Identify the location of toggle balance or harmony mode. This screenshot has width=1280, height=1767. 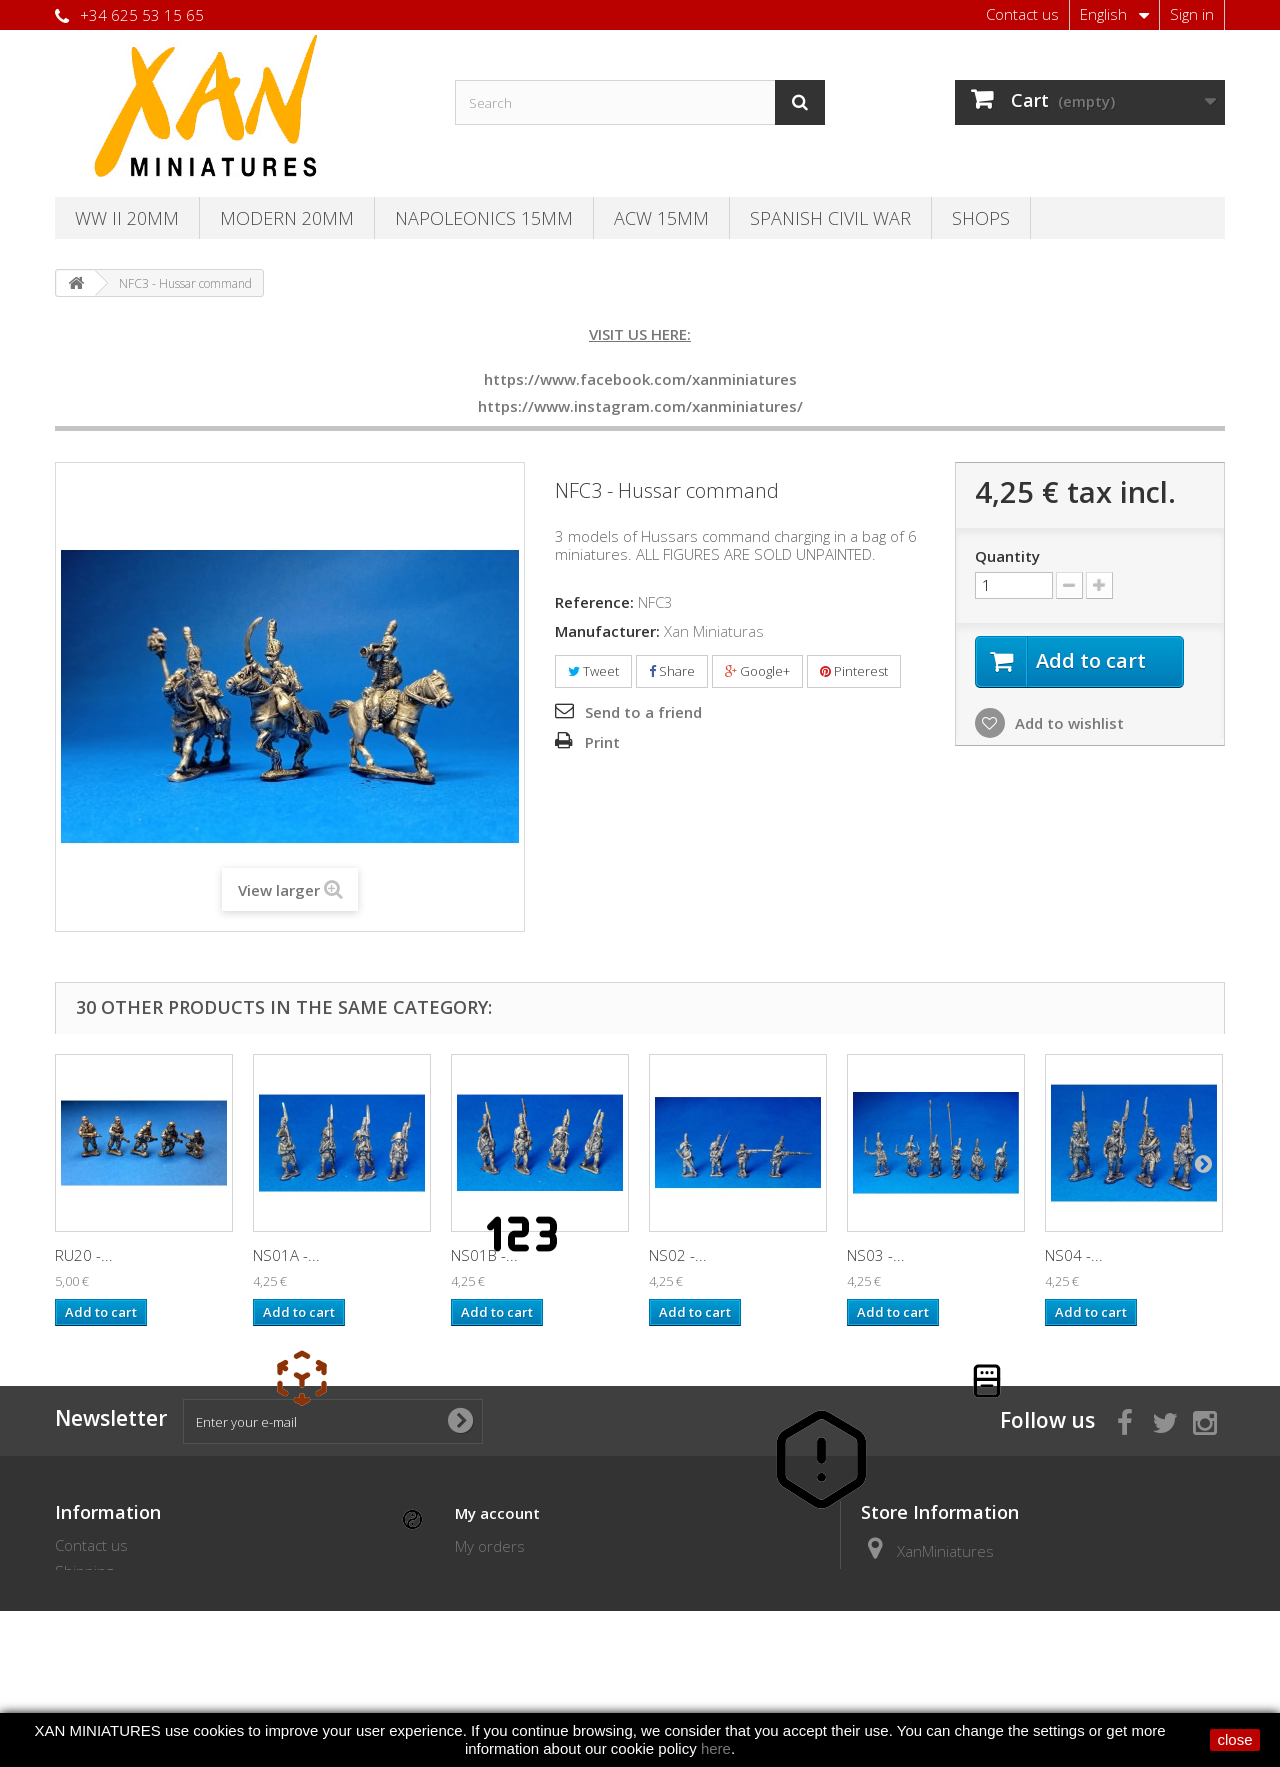
(412, 1519).